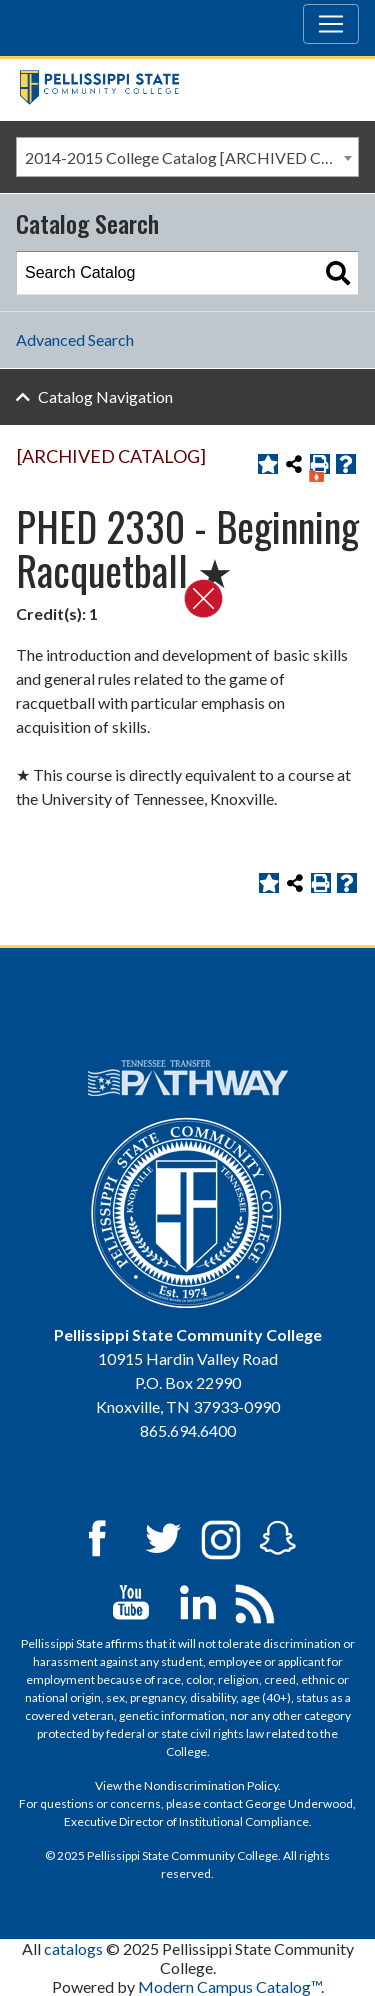 The width and height of the screenshot is (375, 1996). What do you see at coordinates (203, 598) in the screenshot?
I see `indicates an Insync sync error or failure` at bounding box center [203, 598].